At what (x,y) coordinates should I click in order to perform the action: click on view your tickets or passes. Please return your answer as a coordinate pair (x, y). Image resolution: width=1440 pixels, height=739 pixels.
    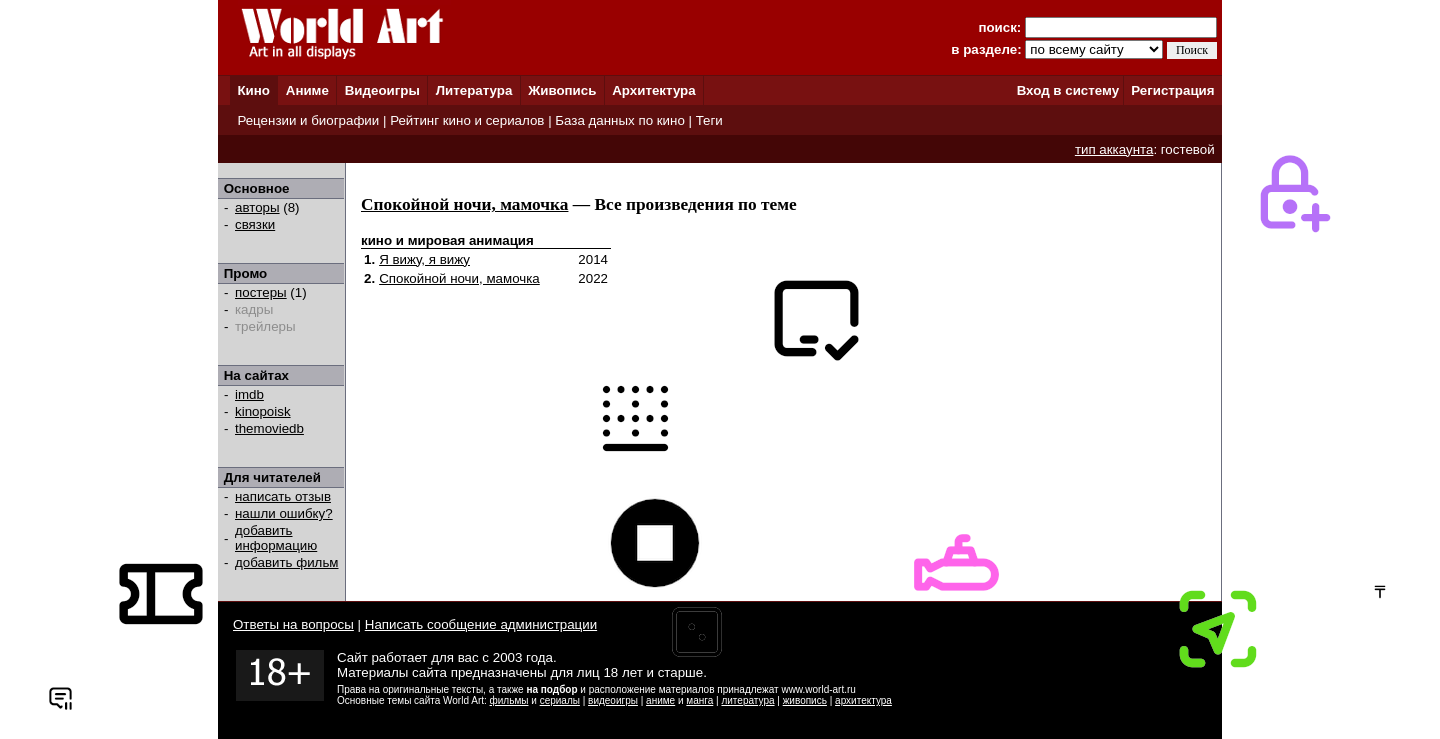
    Looking at the image, I should click on (161, 594).